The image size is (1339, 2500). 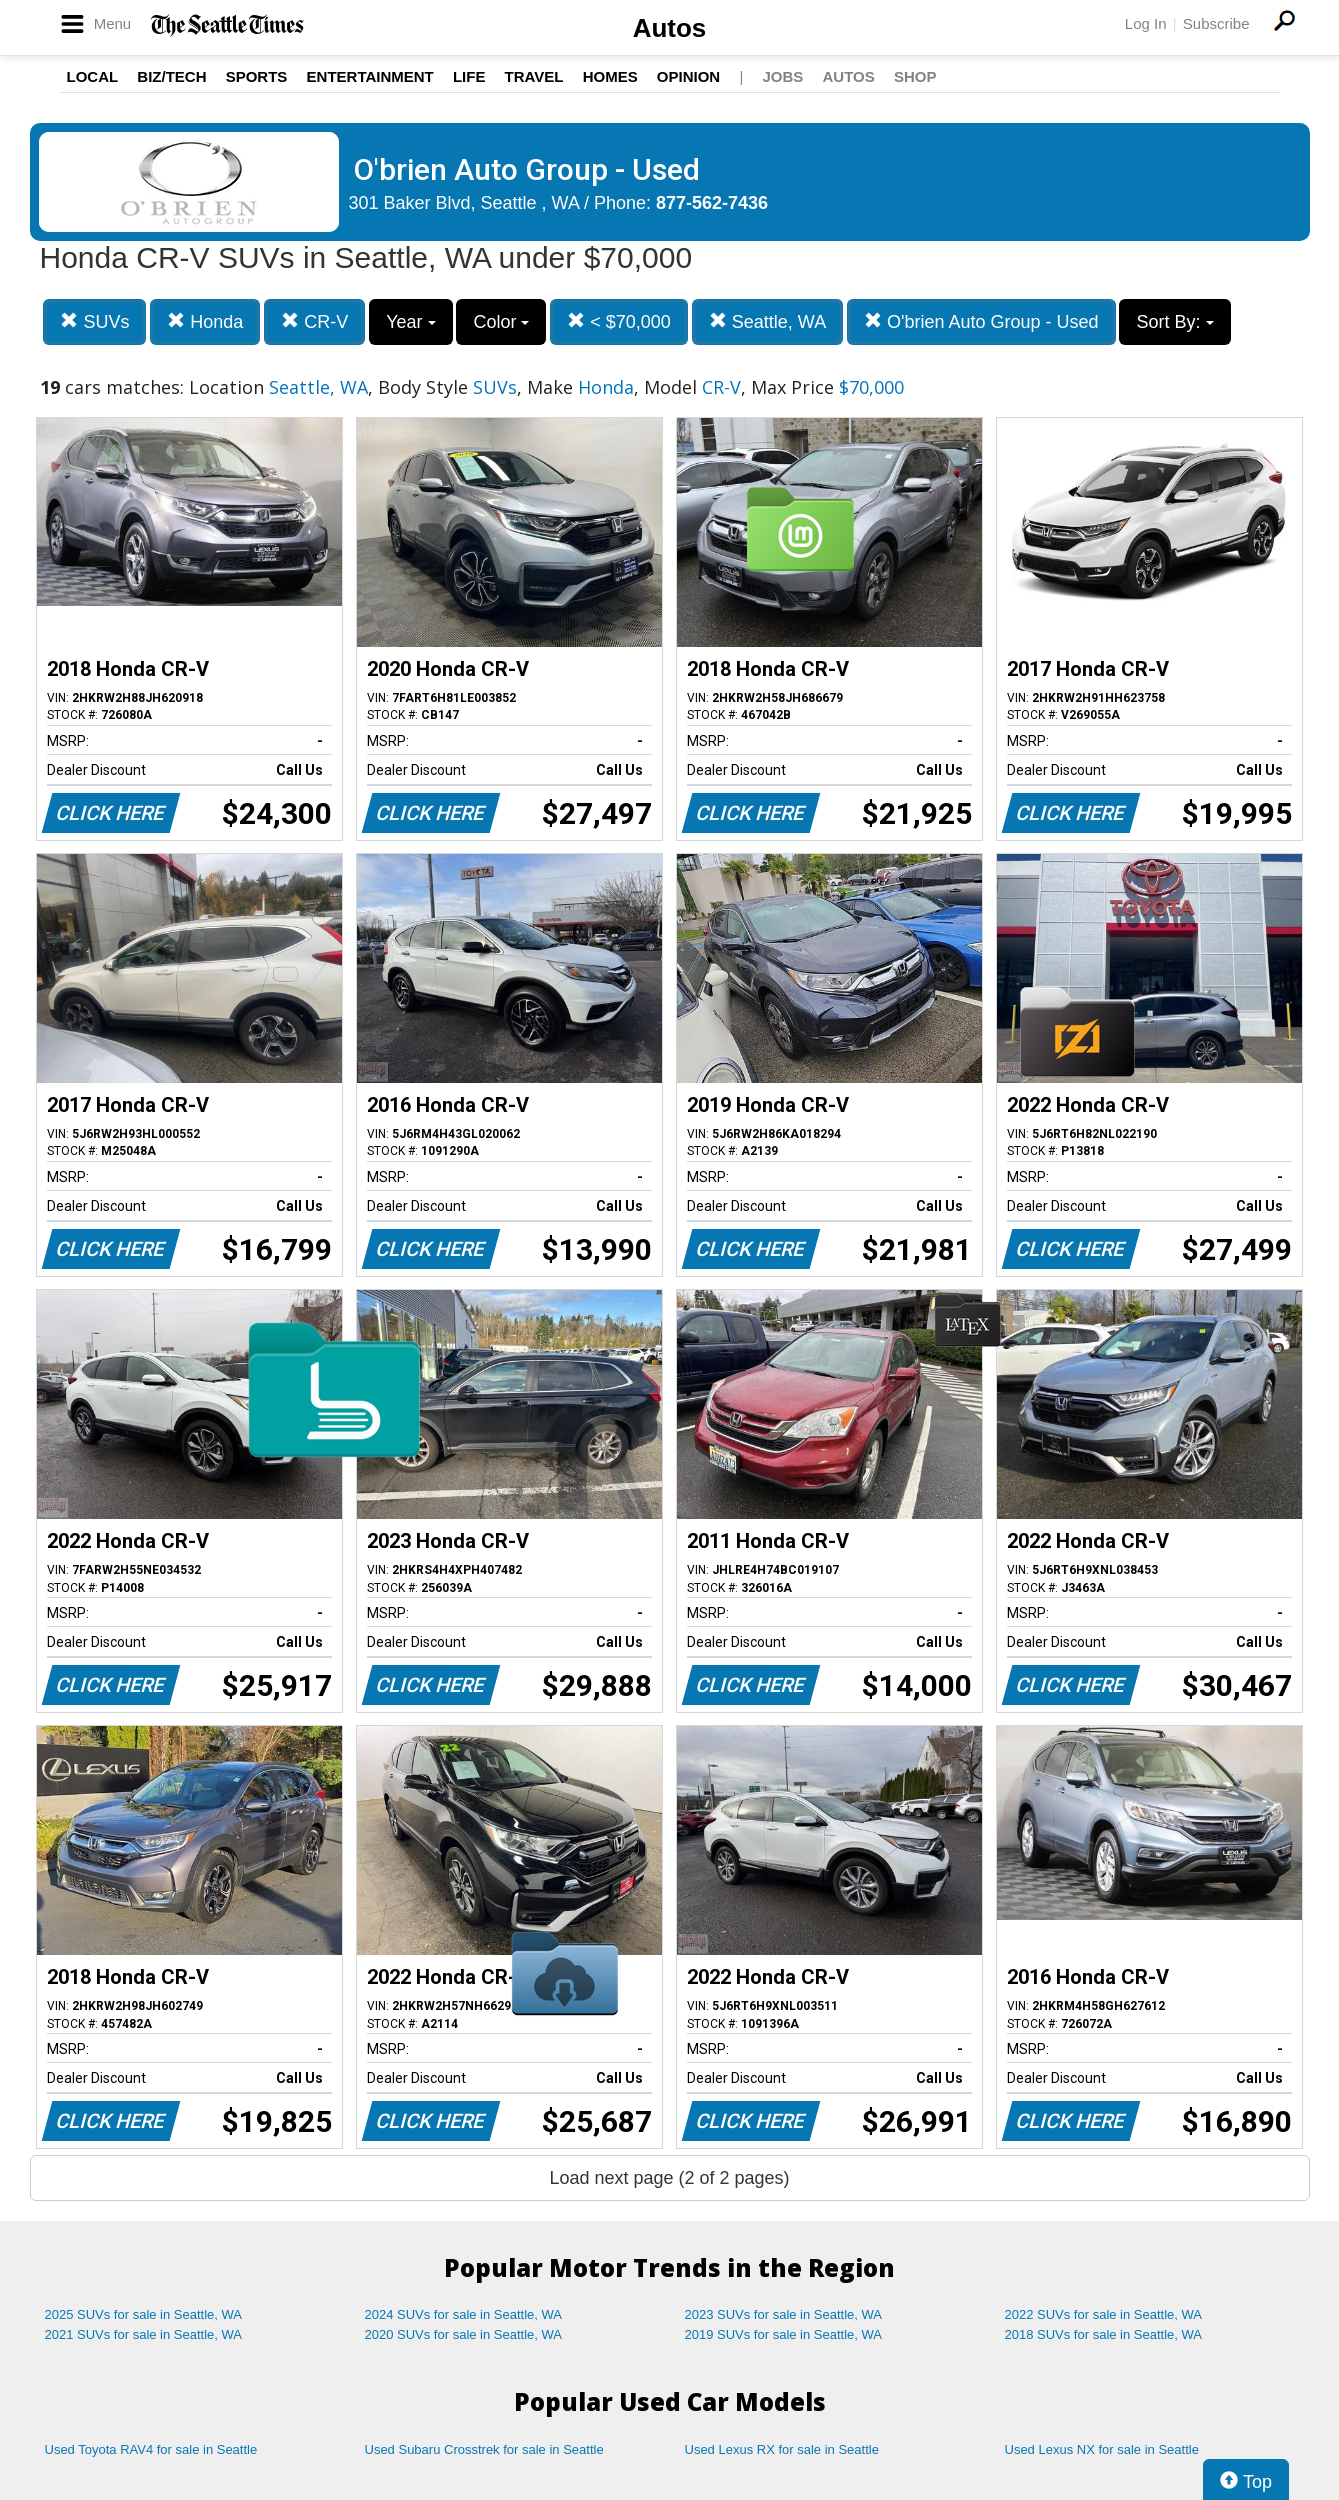 What do you see at coordinates (333, 1394) in the screenshot?
I see `open taaghche app files folder` at bounding box center [333, 1394].